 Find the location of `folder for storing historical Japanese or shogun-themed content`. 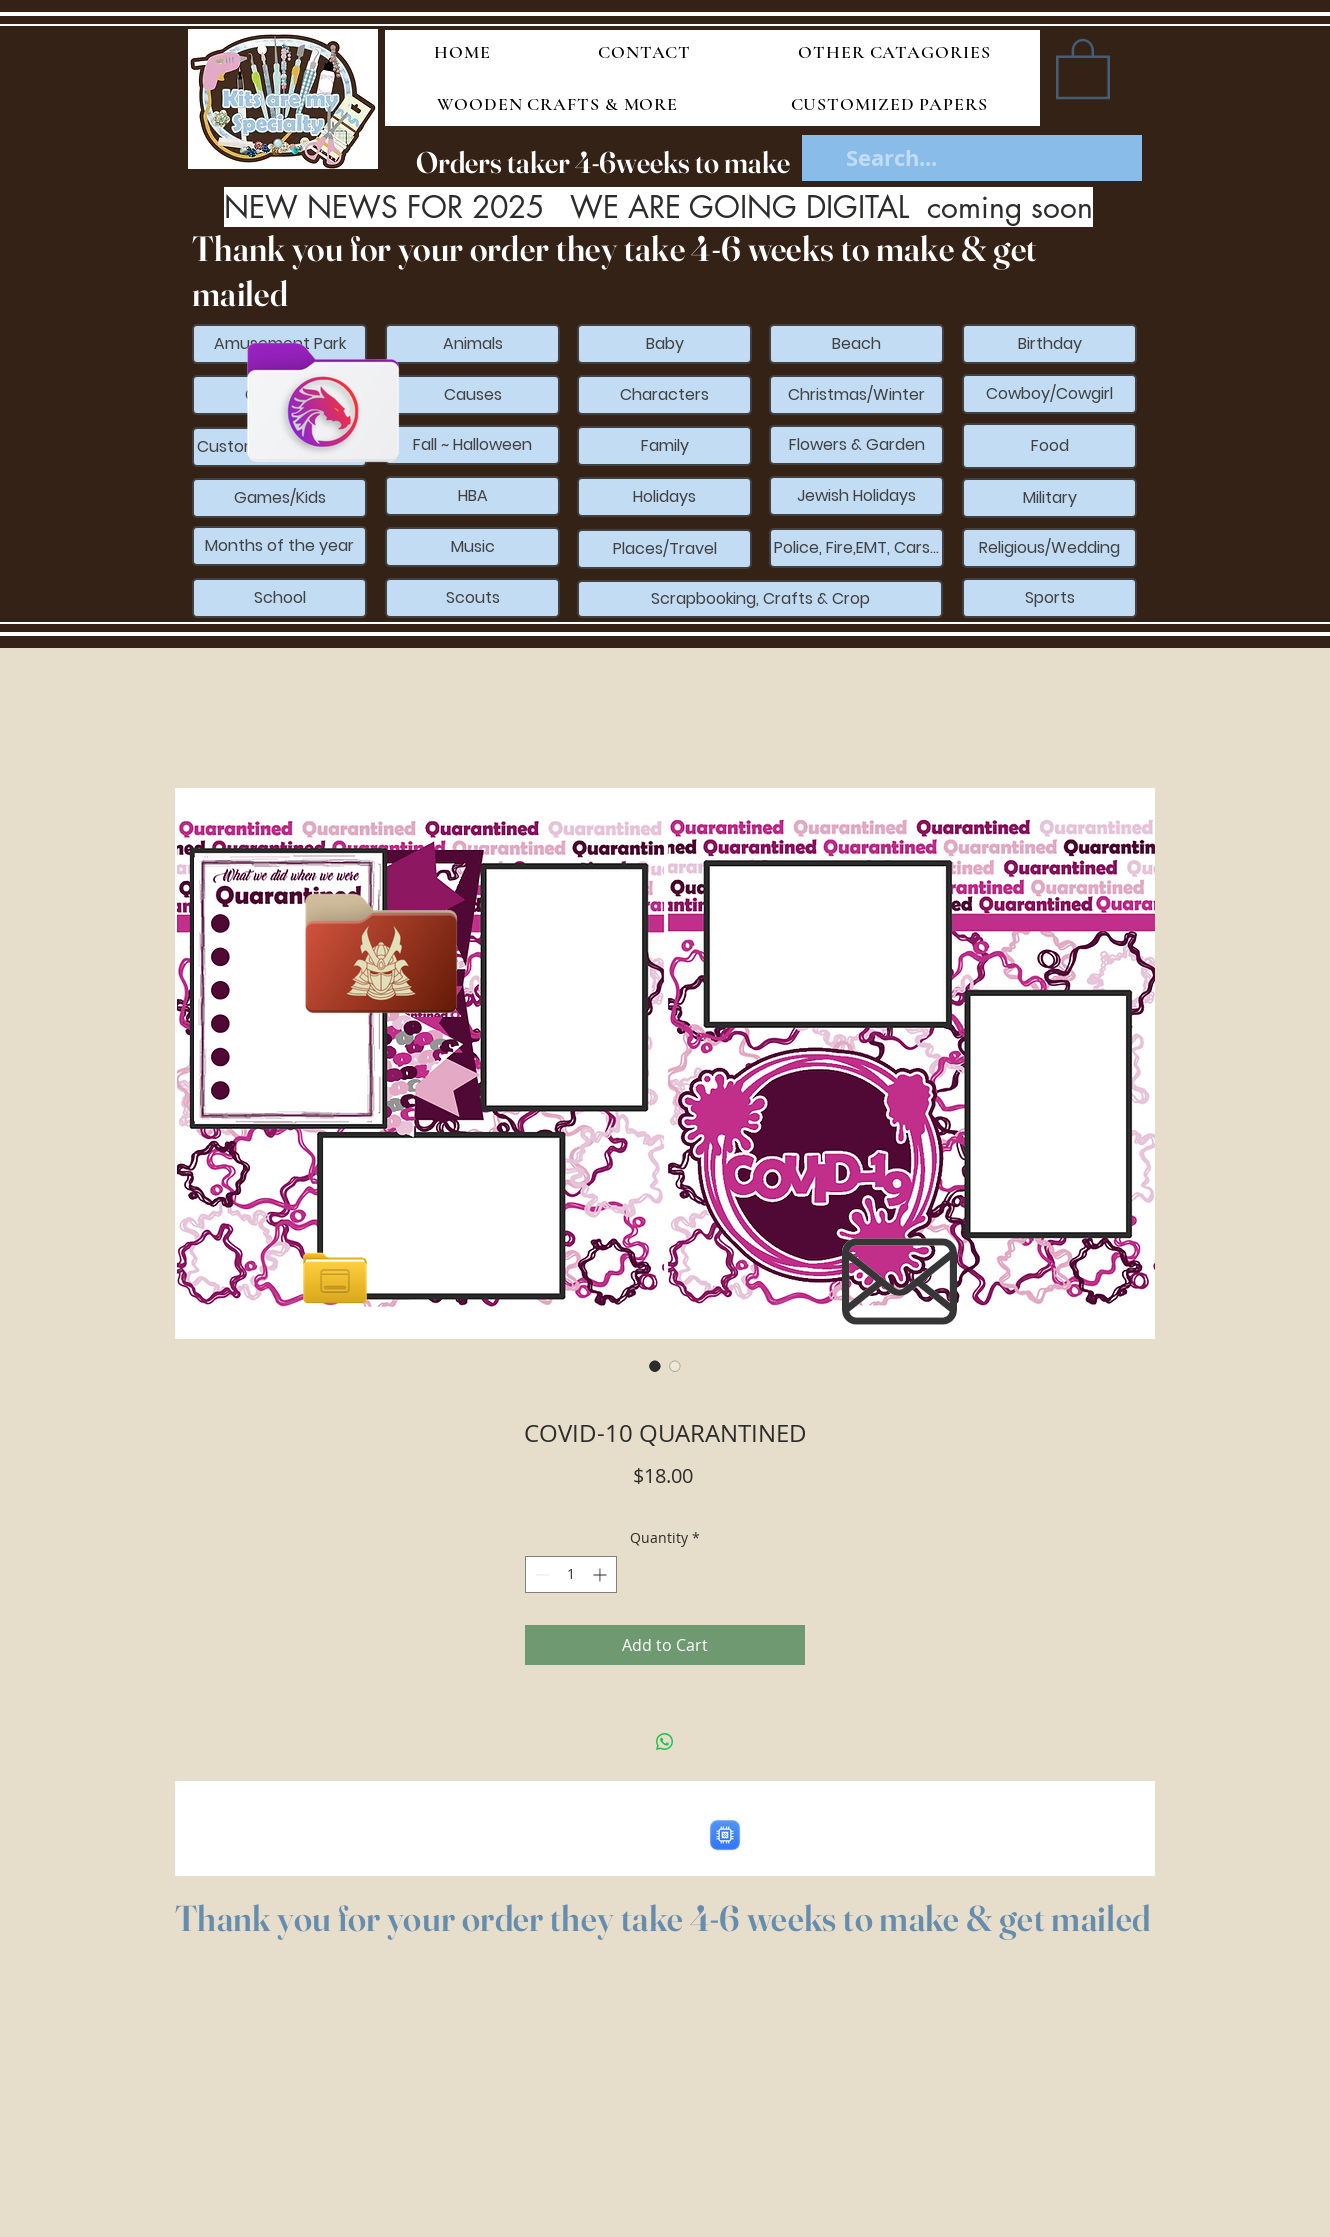

folder for storing historical Japanese or shogun-themed content is located at coordinates (380, 957).